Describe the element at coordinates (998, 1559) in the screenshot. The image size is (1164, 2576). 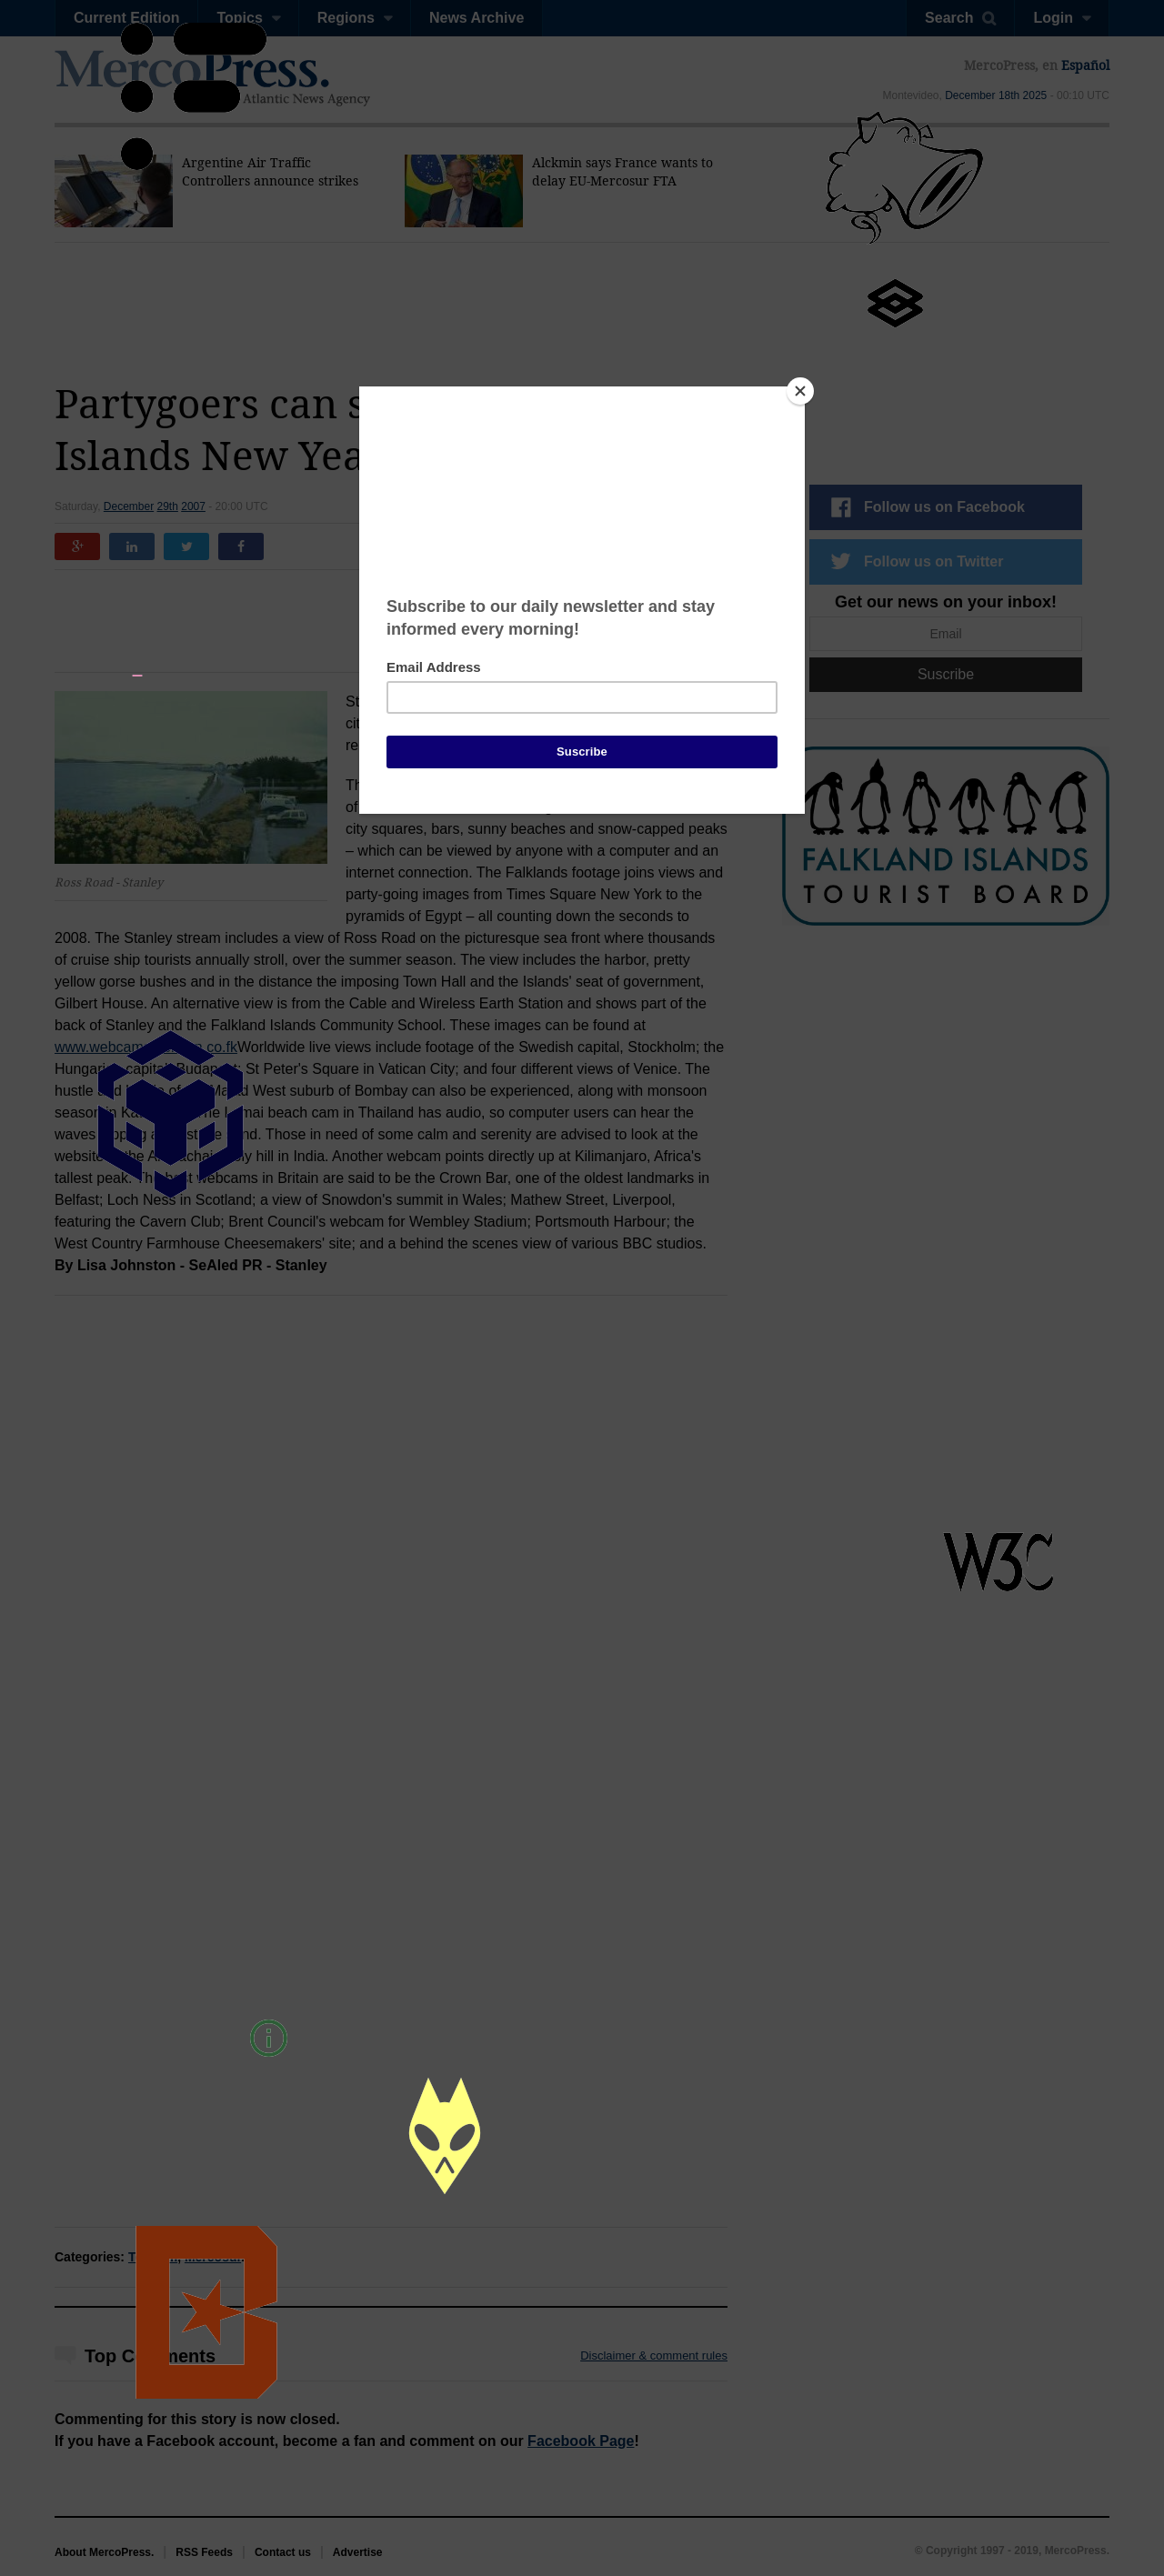
I see `world wide web consortium (w3c) logo` at that location.